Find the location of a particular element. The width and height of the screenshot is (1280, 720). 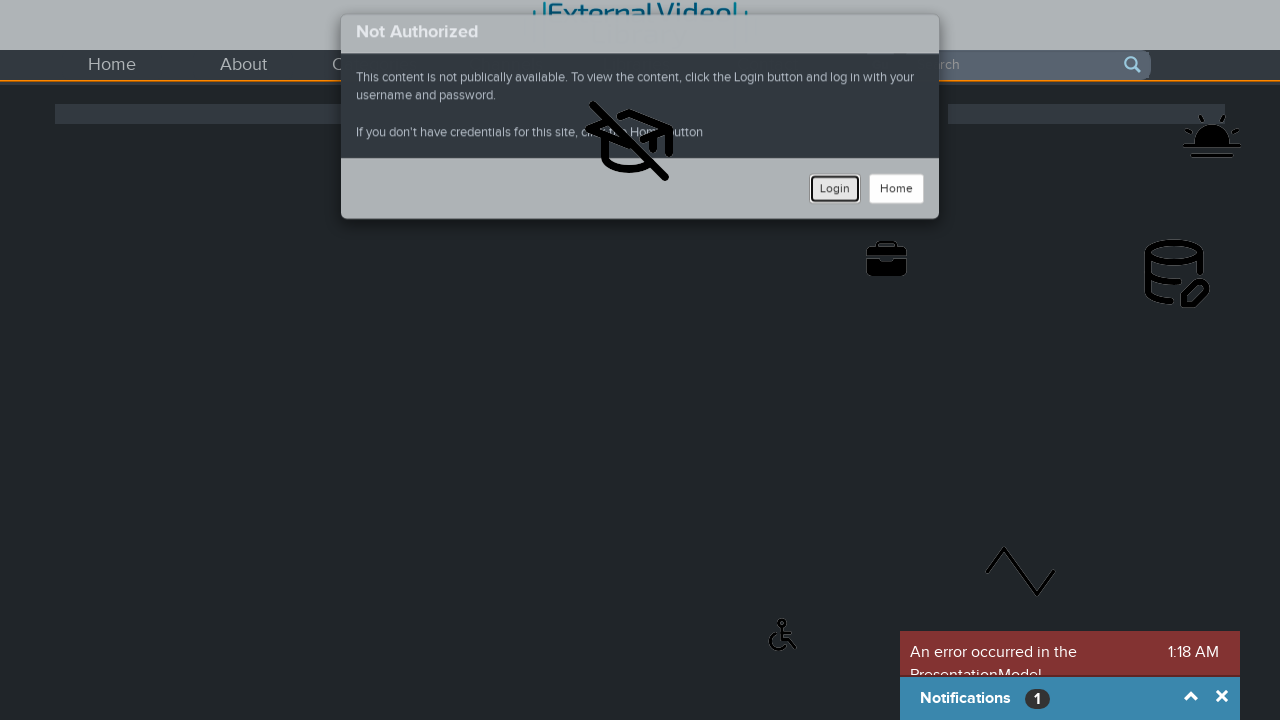

access work or business-related content is located at coordinates (886, 258).